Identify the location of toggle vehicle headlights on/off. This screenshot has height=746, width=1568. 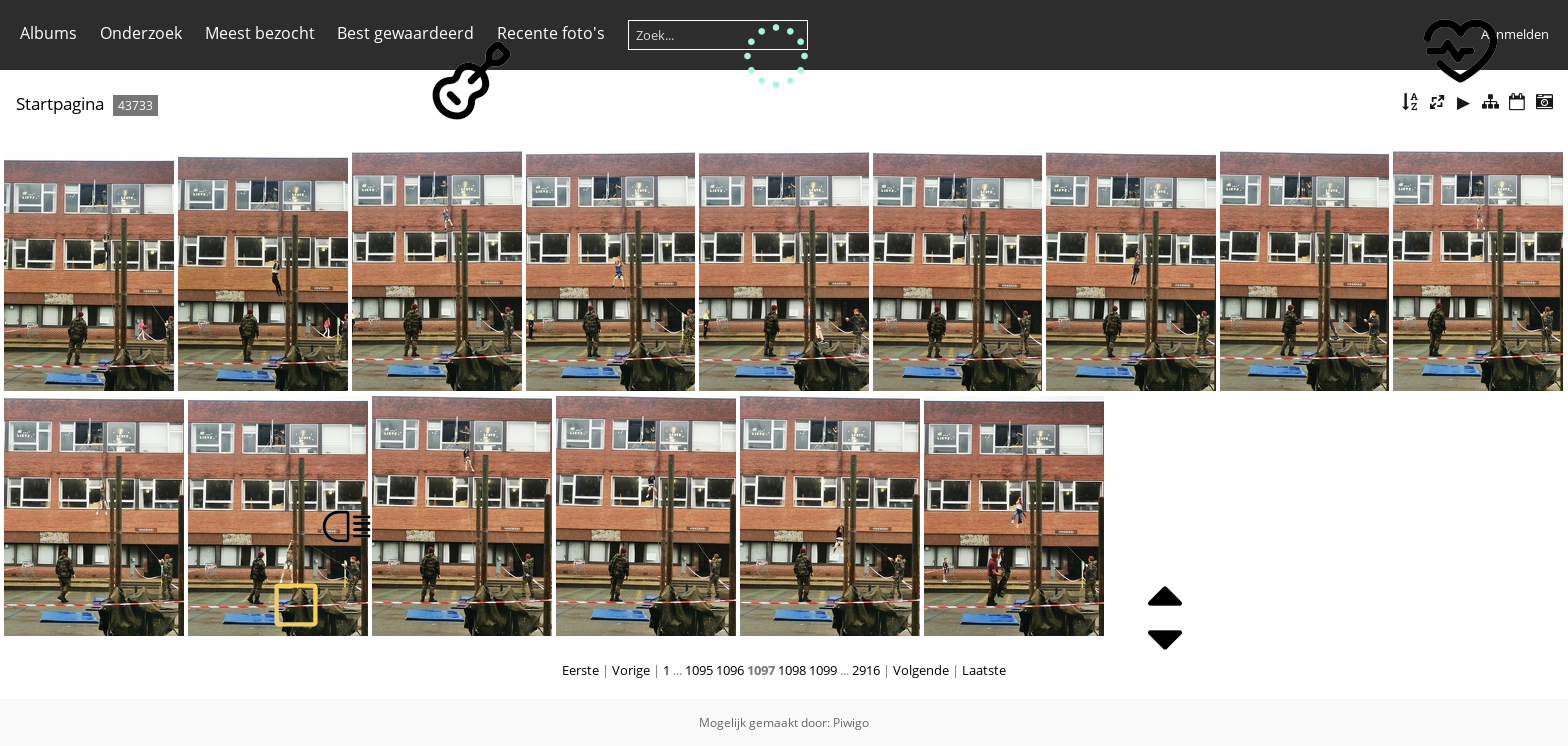
(346, 526).